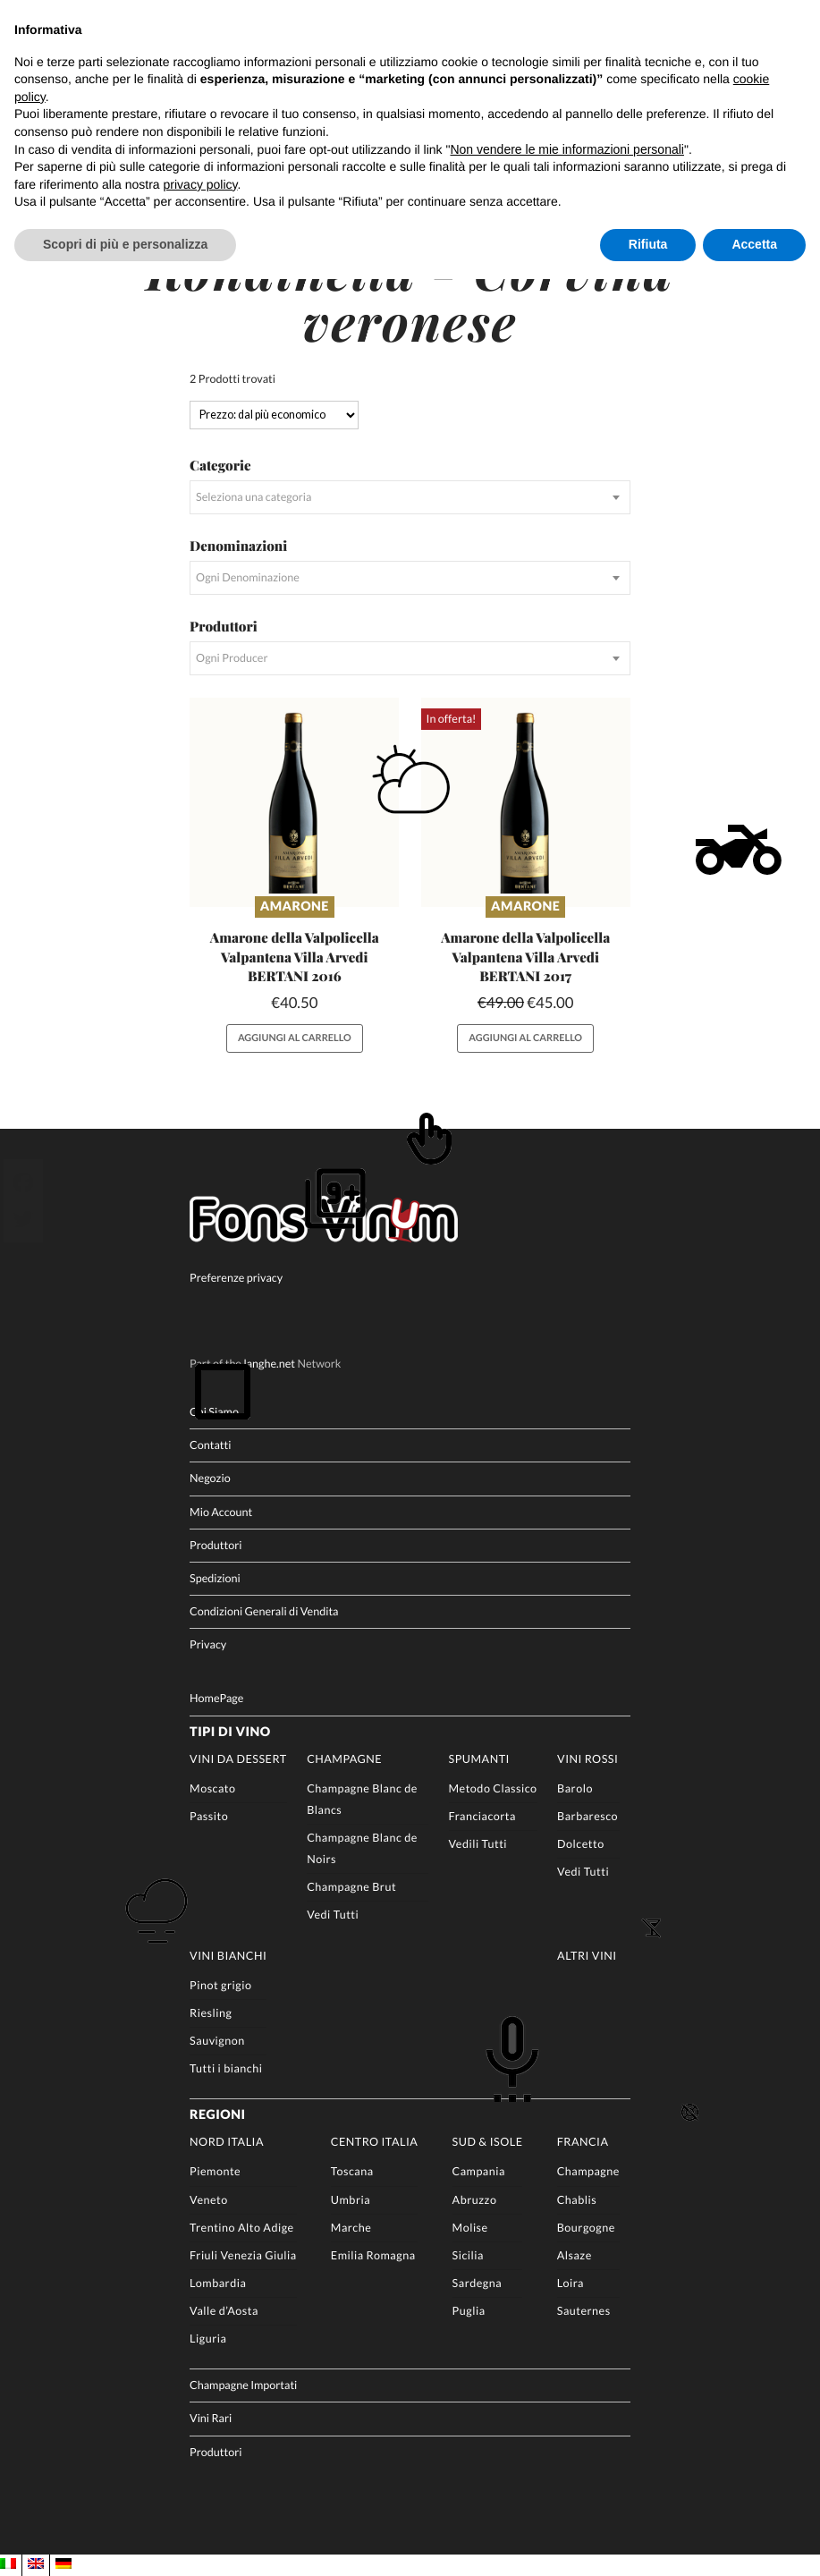  What do you see at coordinates (223, 1392) in the screenshot?
I see `select or crop a square area` at bounding box center [223, 1392].